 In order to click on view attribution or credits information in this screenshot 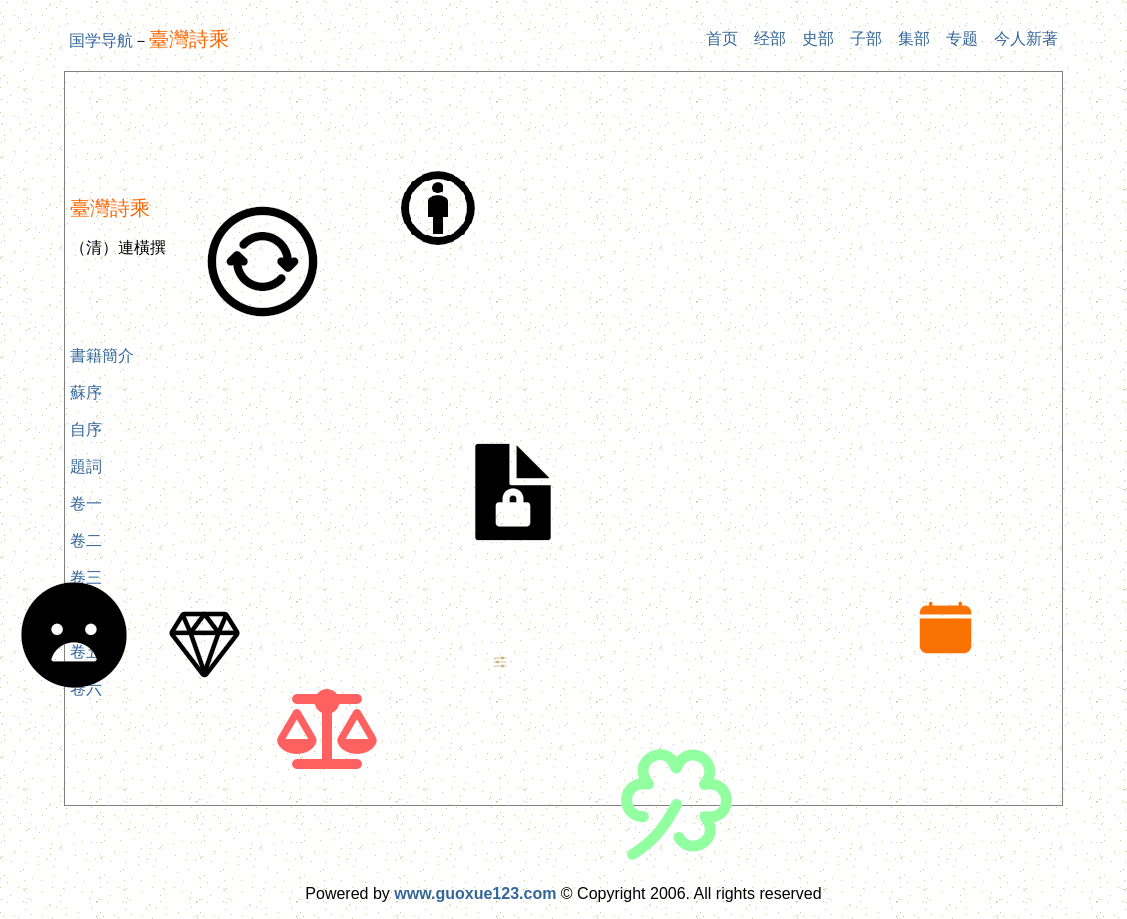, I will do `click(438, 208)`.